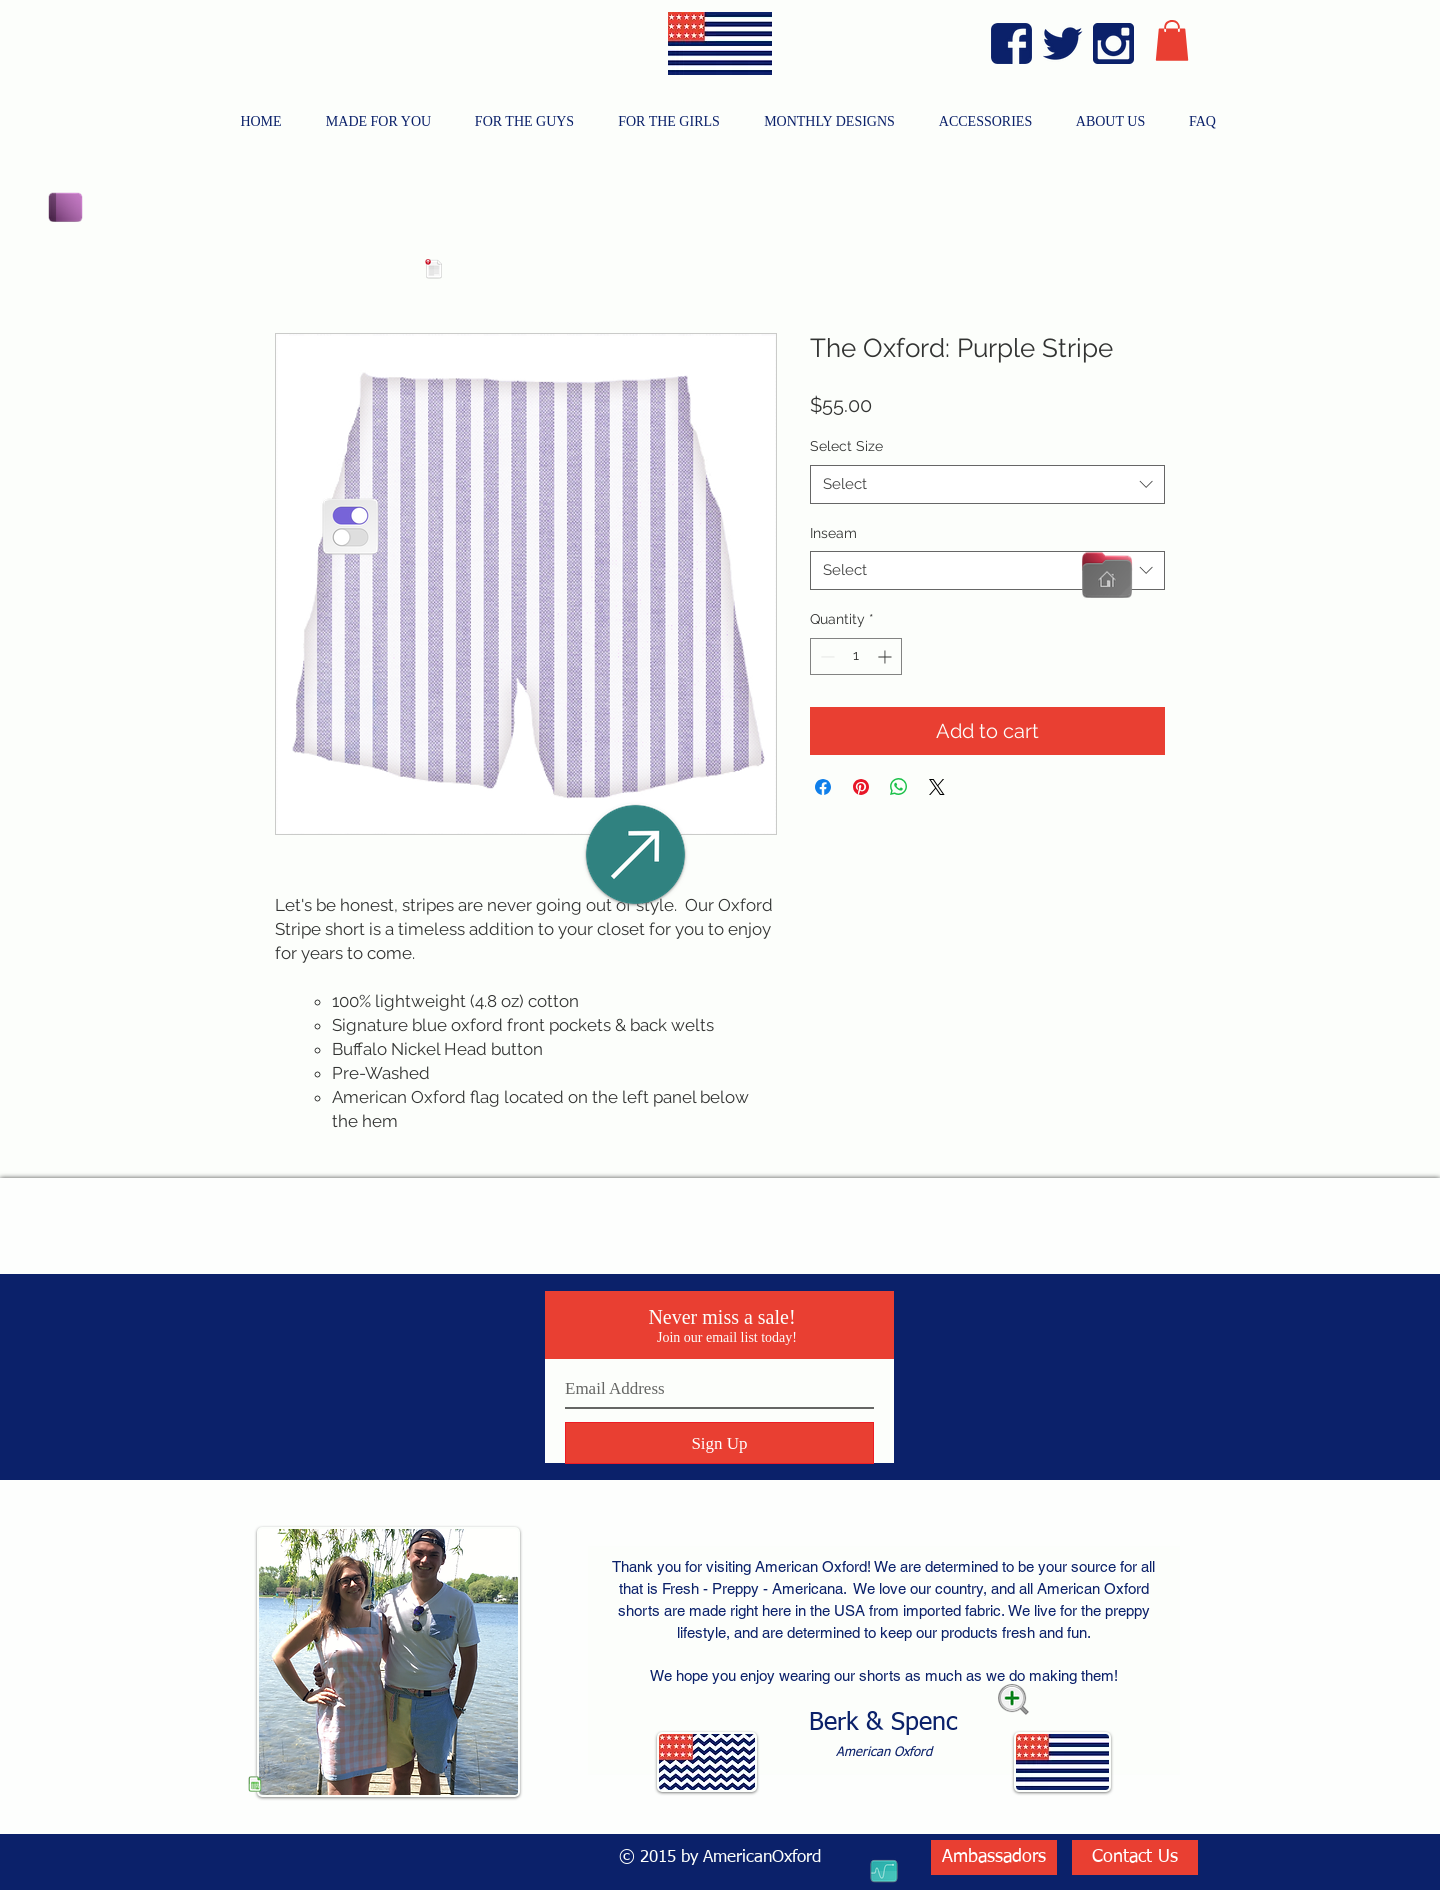  Describe the element at coordinates (1013, 1699) in the screenshot. I see `zoom in on the current view` at that location.